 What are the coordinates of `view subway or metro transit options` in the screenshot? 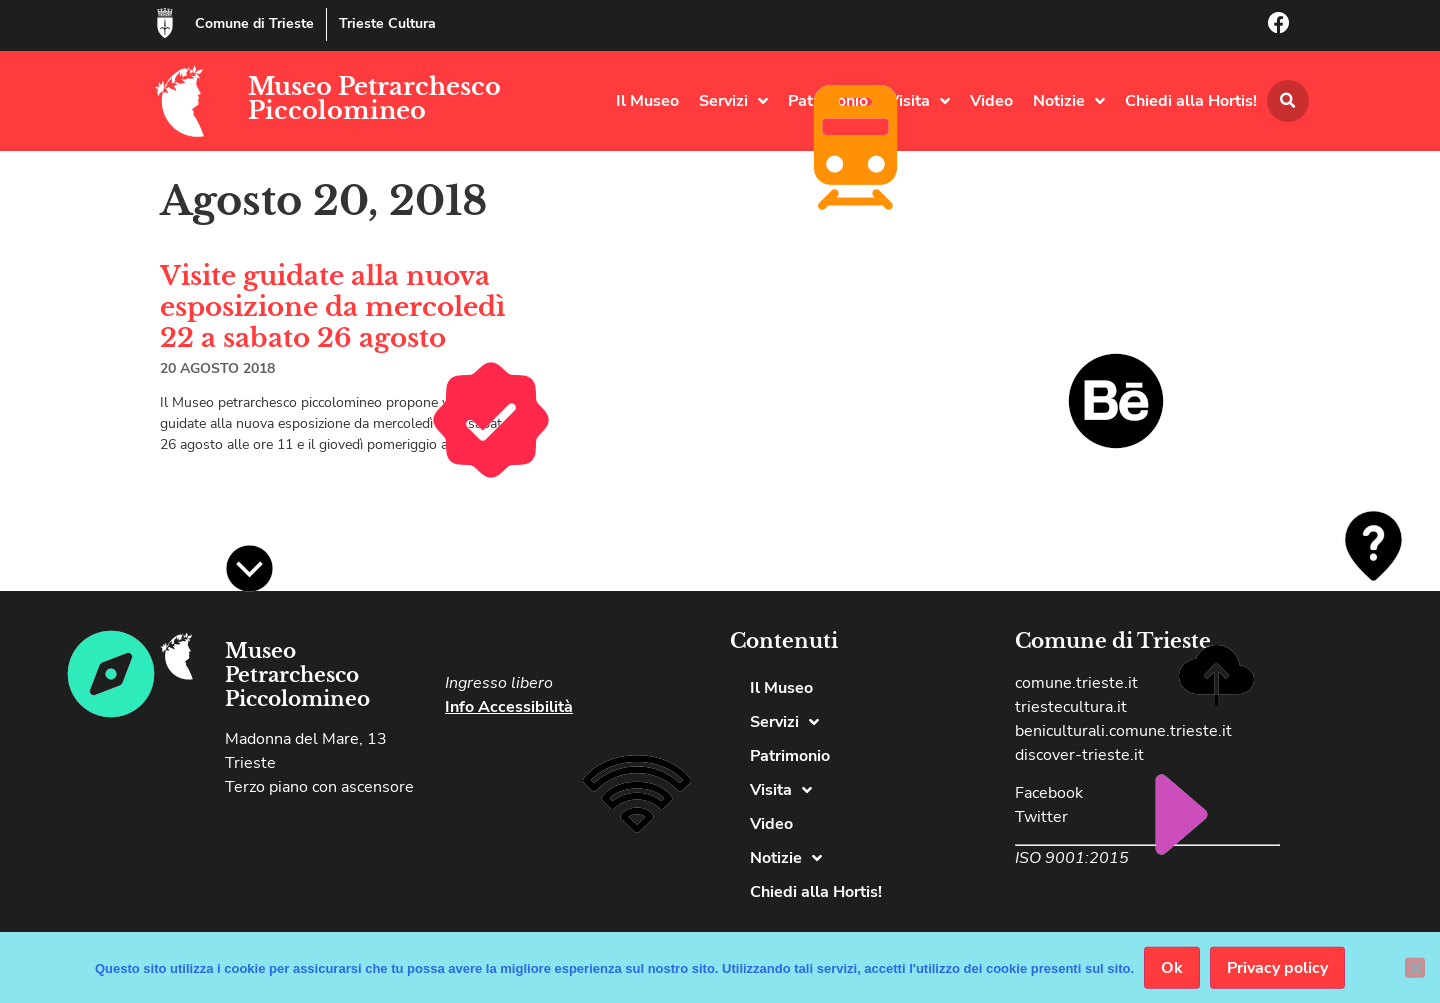 It's located at (855, 147).